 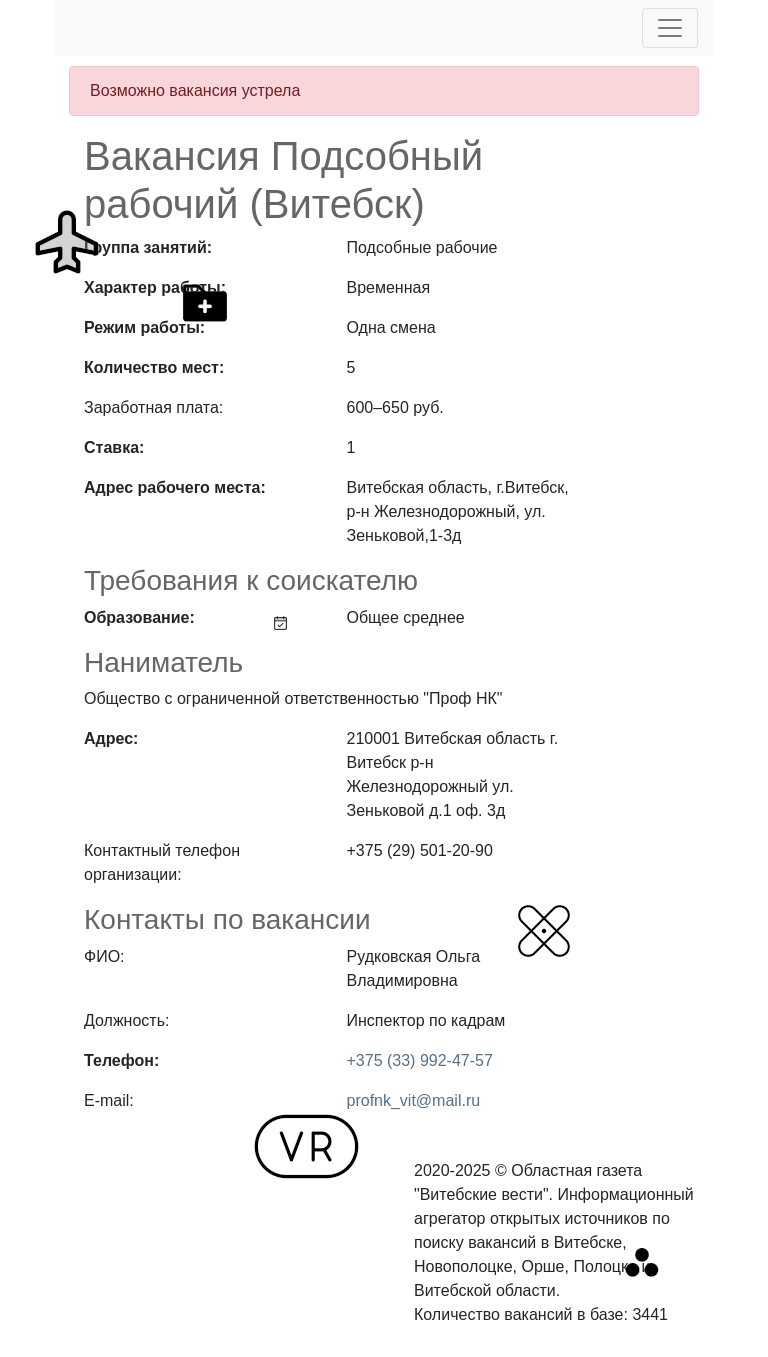 What do you see at coordinates (205, 303) in the screenshot?
I see `create a new folder` at bounding box center [205, 303].